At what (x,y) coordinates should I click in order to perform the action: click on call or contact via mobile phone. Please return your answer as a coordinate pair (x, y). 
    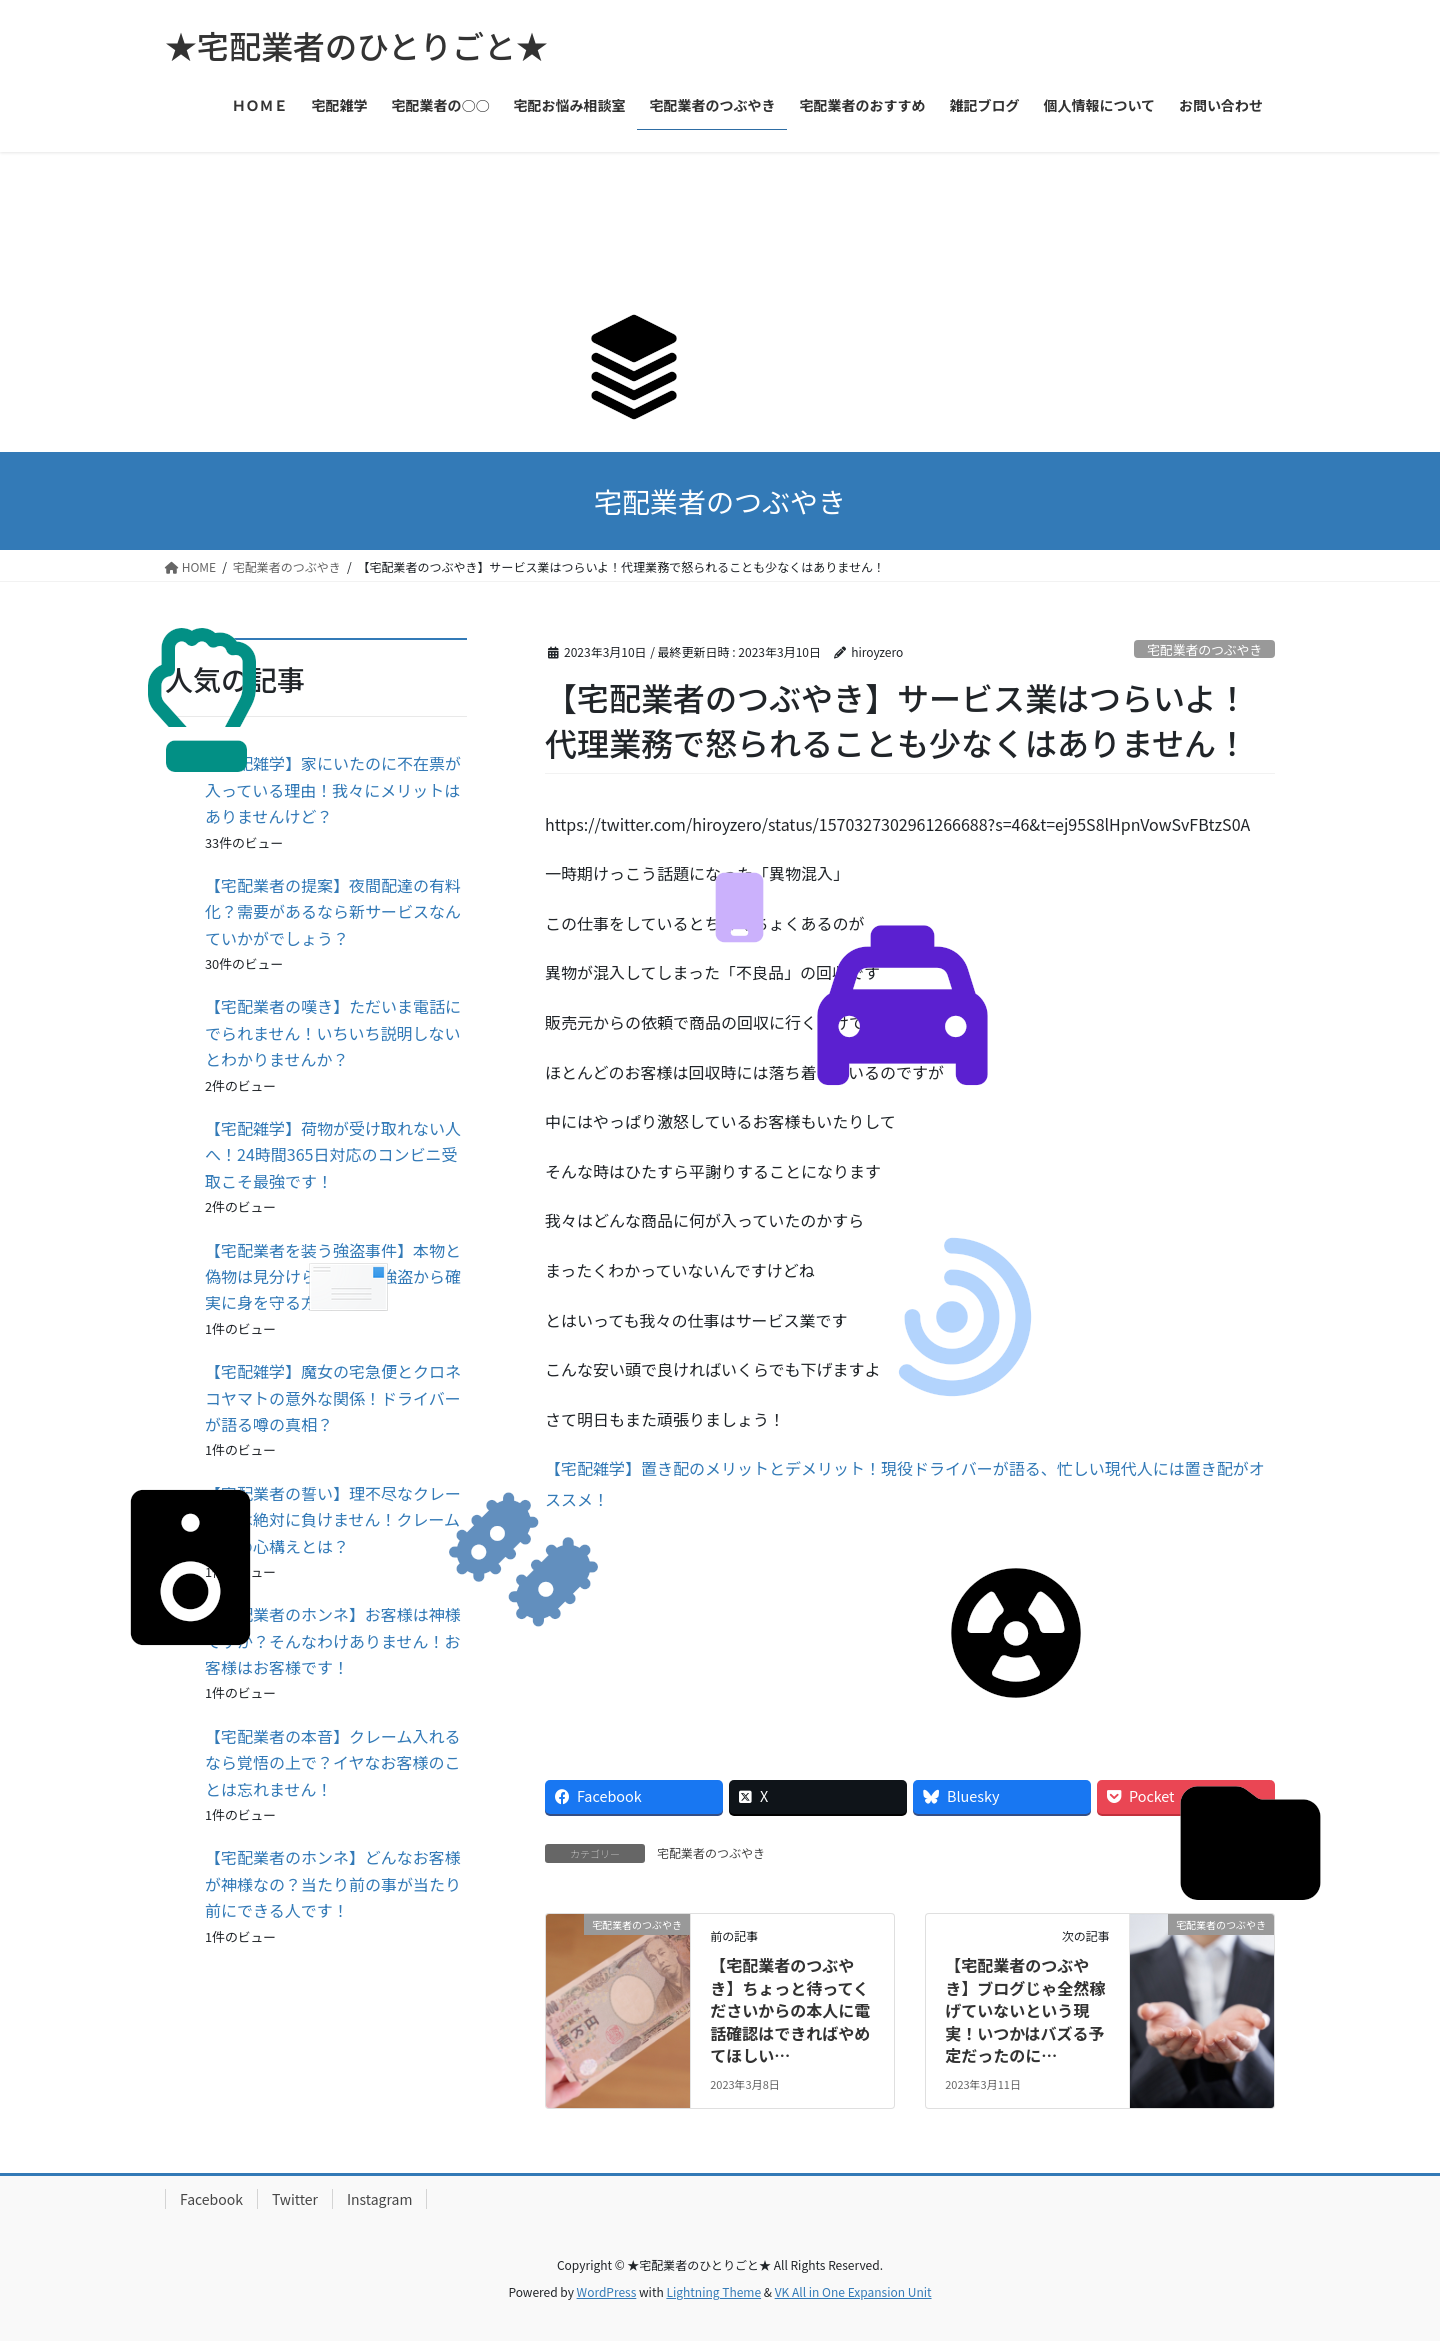
    Looking at the image, I should click on (739, 907).